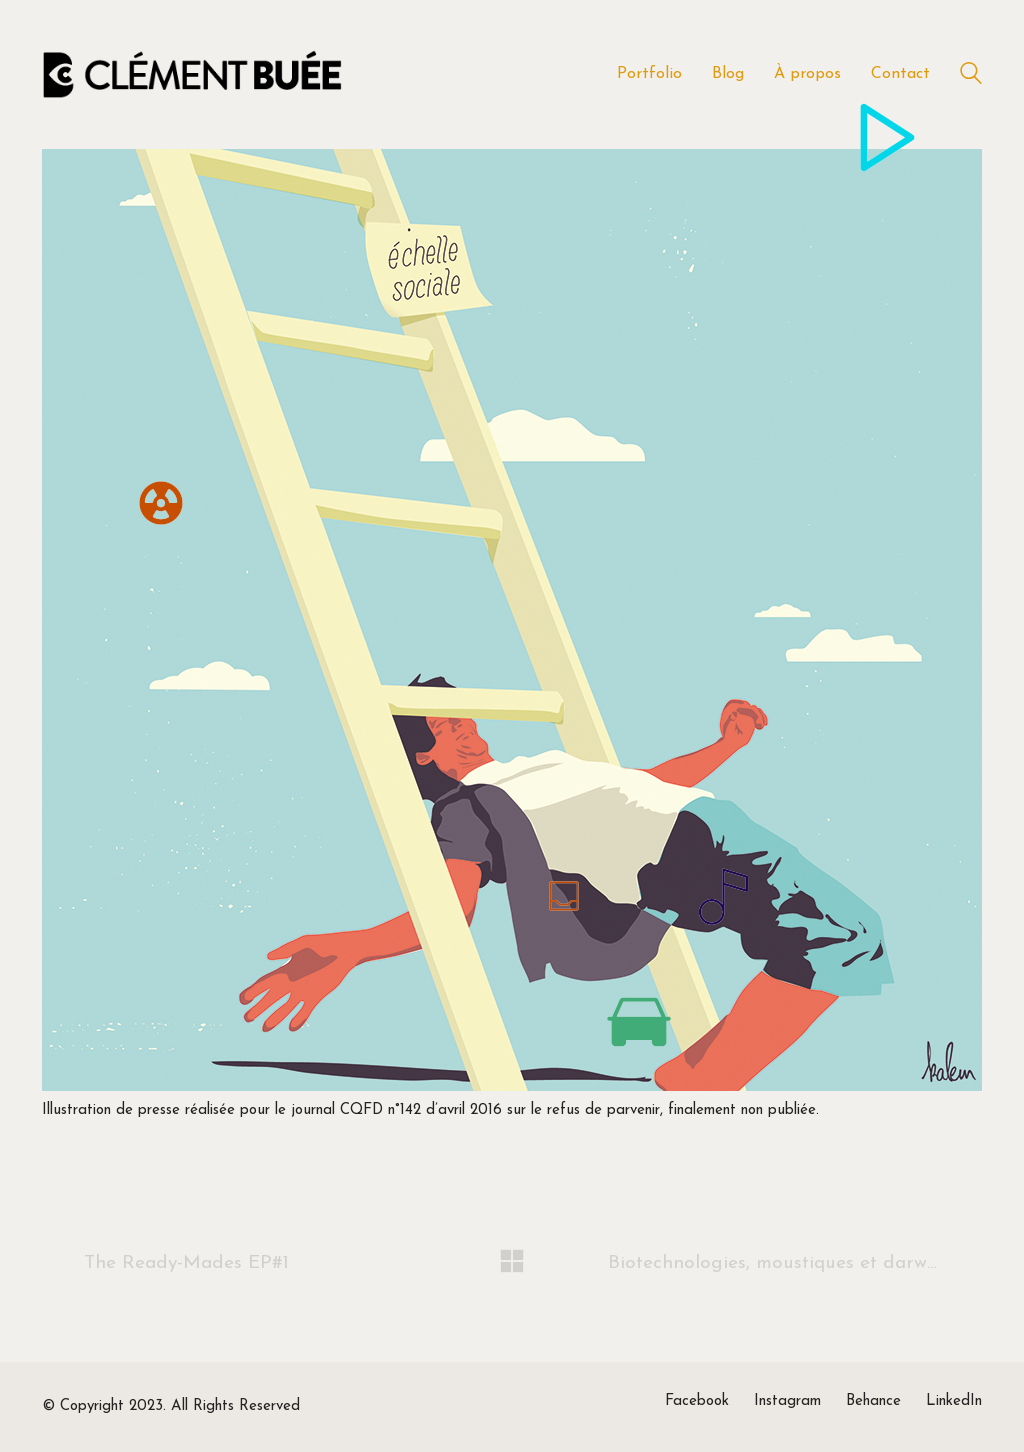 The image size is (1024, 1452). Describe the element at coordinates (887, 137) in the screenshot. I see `play media or video content` at that location.